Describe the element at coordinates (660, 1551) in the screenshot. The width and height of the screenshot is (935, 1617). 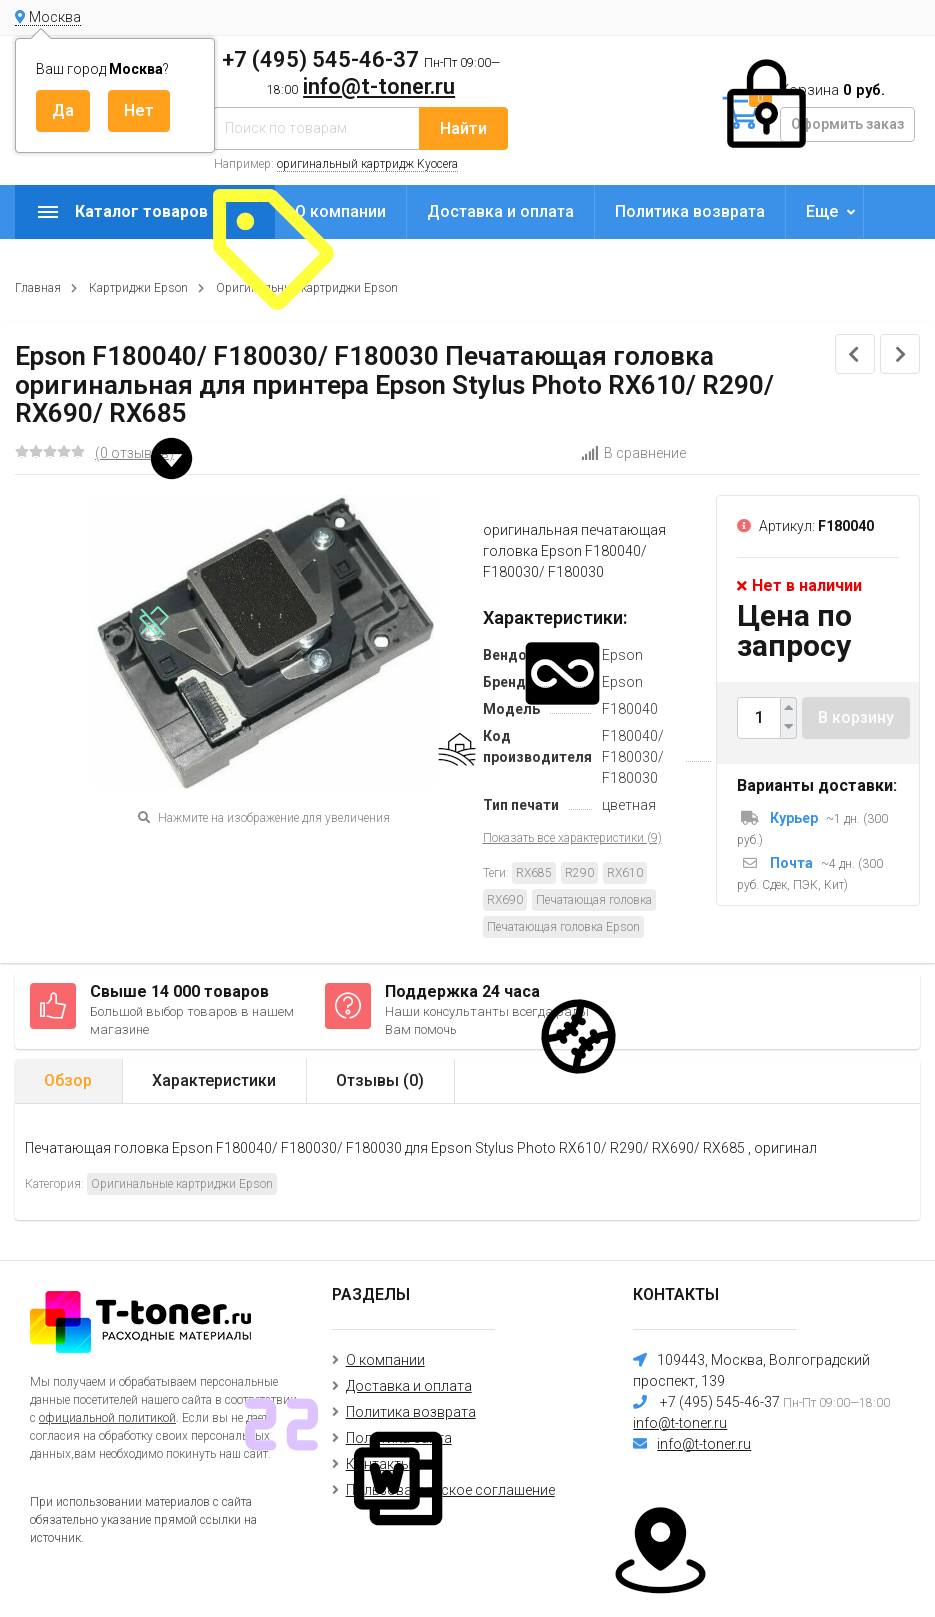
I see `view location area or zone on map` at that location.